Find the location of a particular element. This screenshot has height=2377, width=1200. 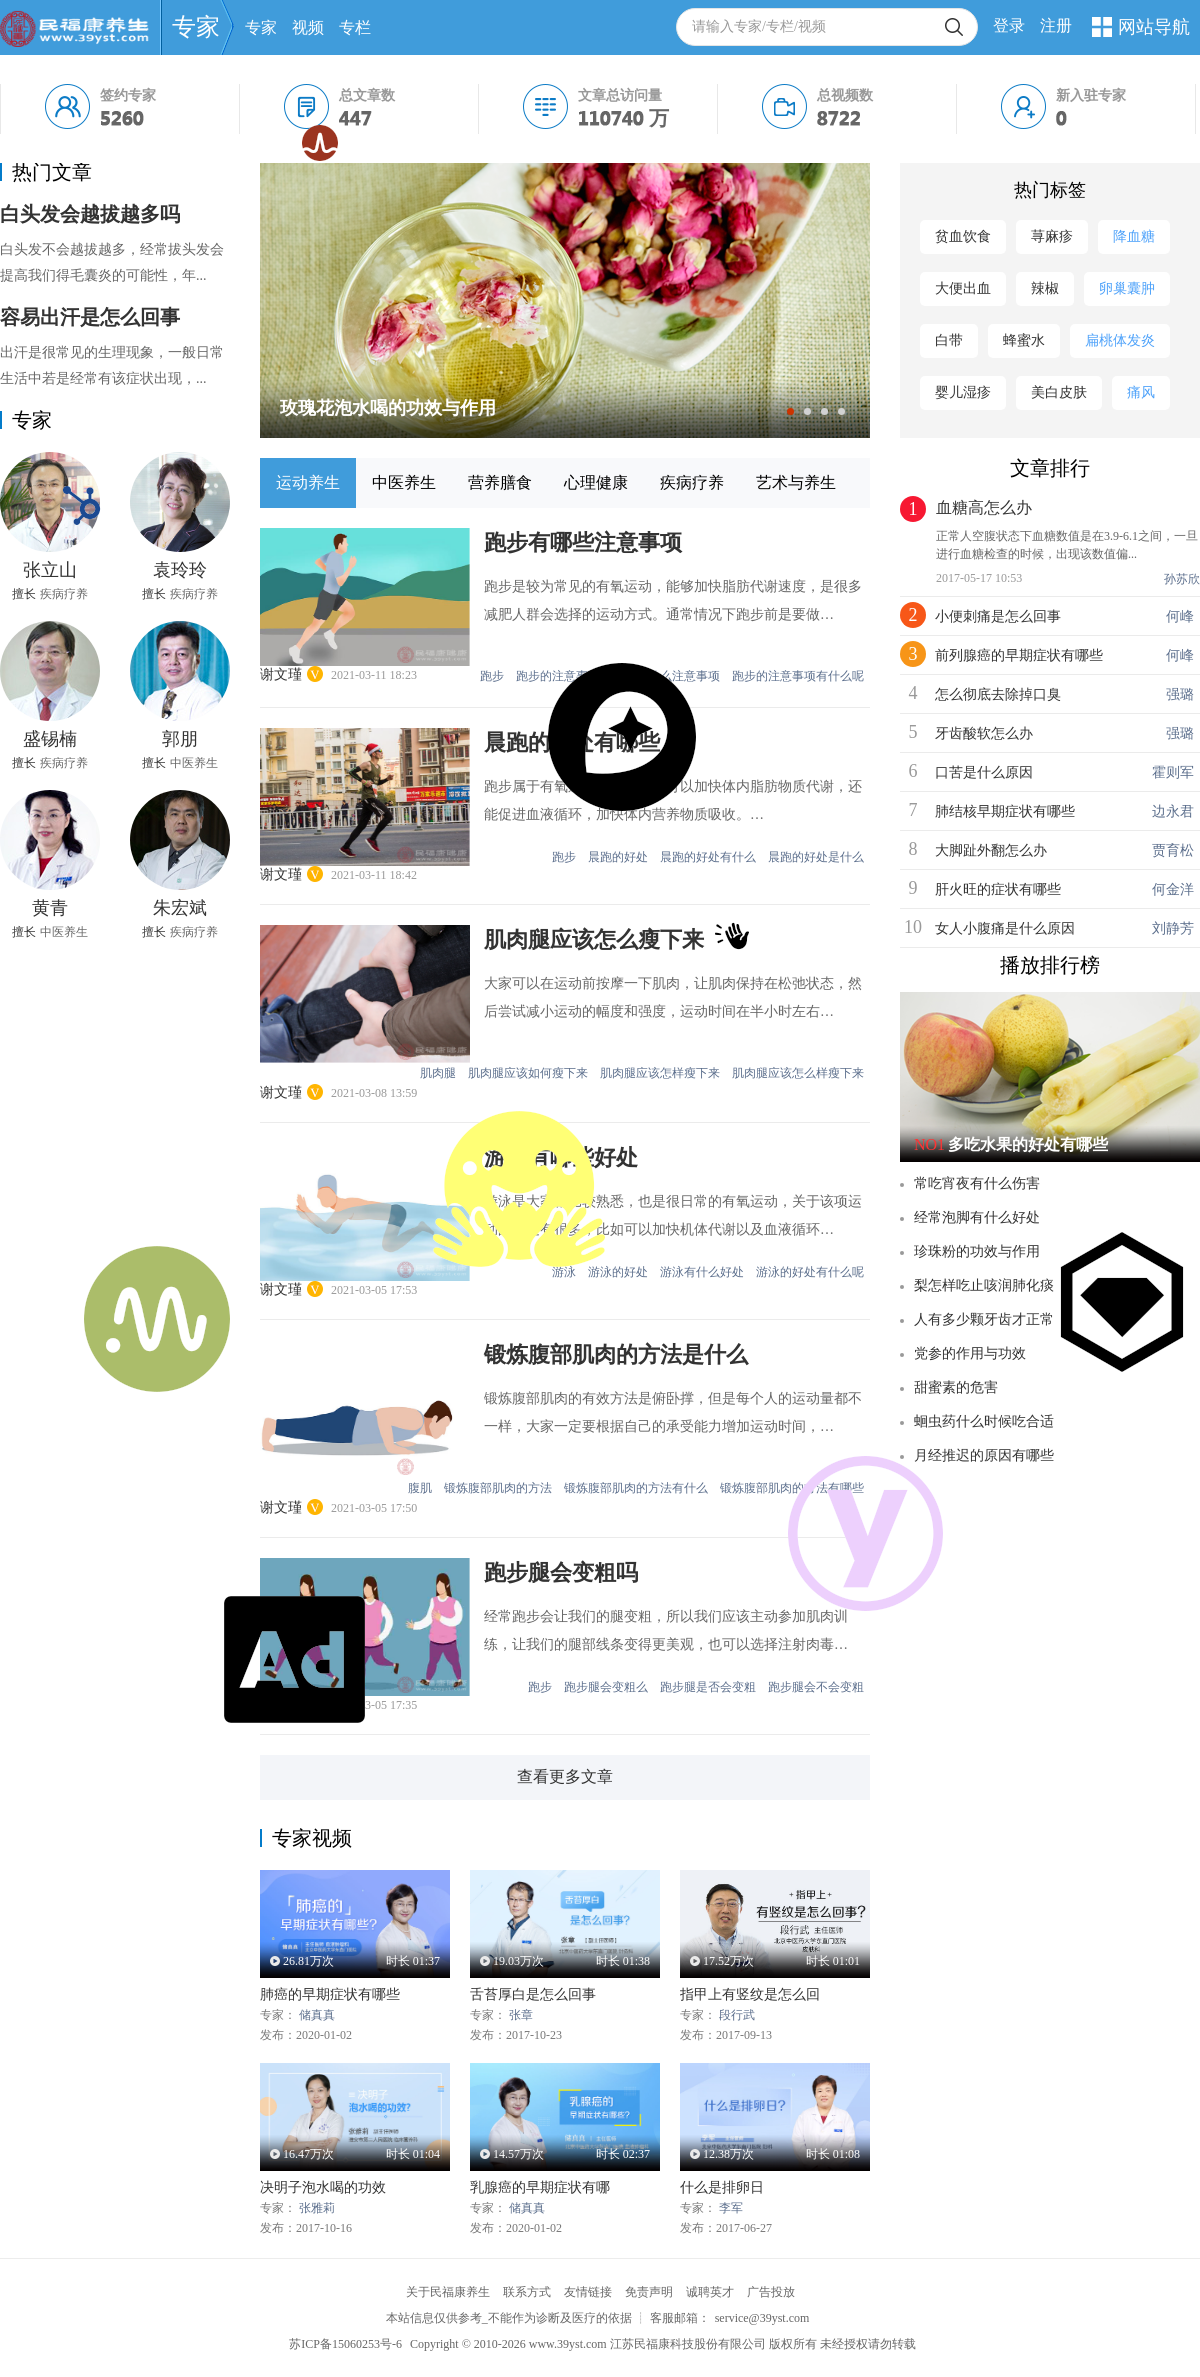

neptune.ai logo - access ML experiment tracking platform is located at coordinates (157, 1319).